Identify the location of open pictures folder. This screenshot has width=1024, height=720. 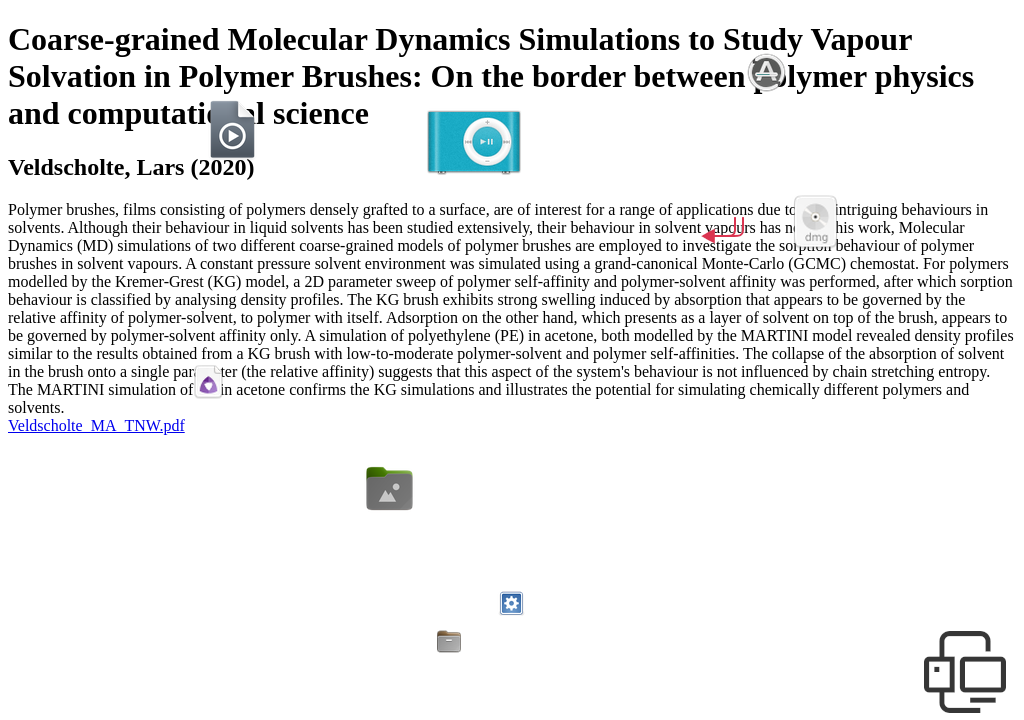
(389, 488).